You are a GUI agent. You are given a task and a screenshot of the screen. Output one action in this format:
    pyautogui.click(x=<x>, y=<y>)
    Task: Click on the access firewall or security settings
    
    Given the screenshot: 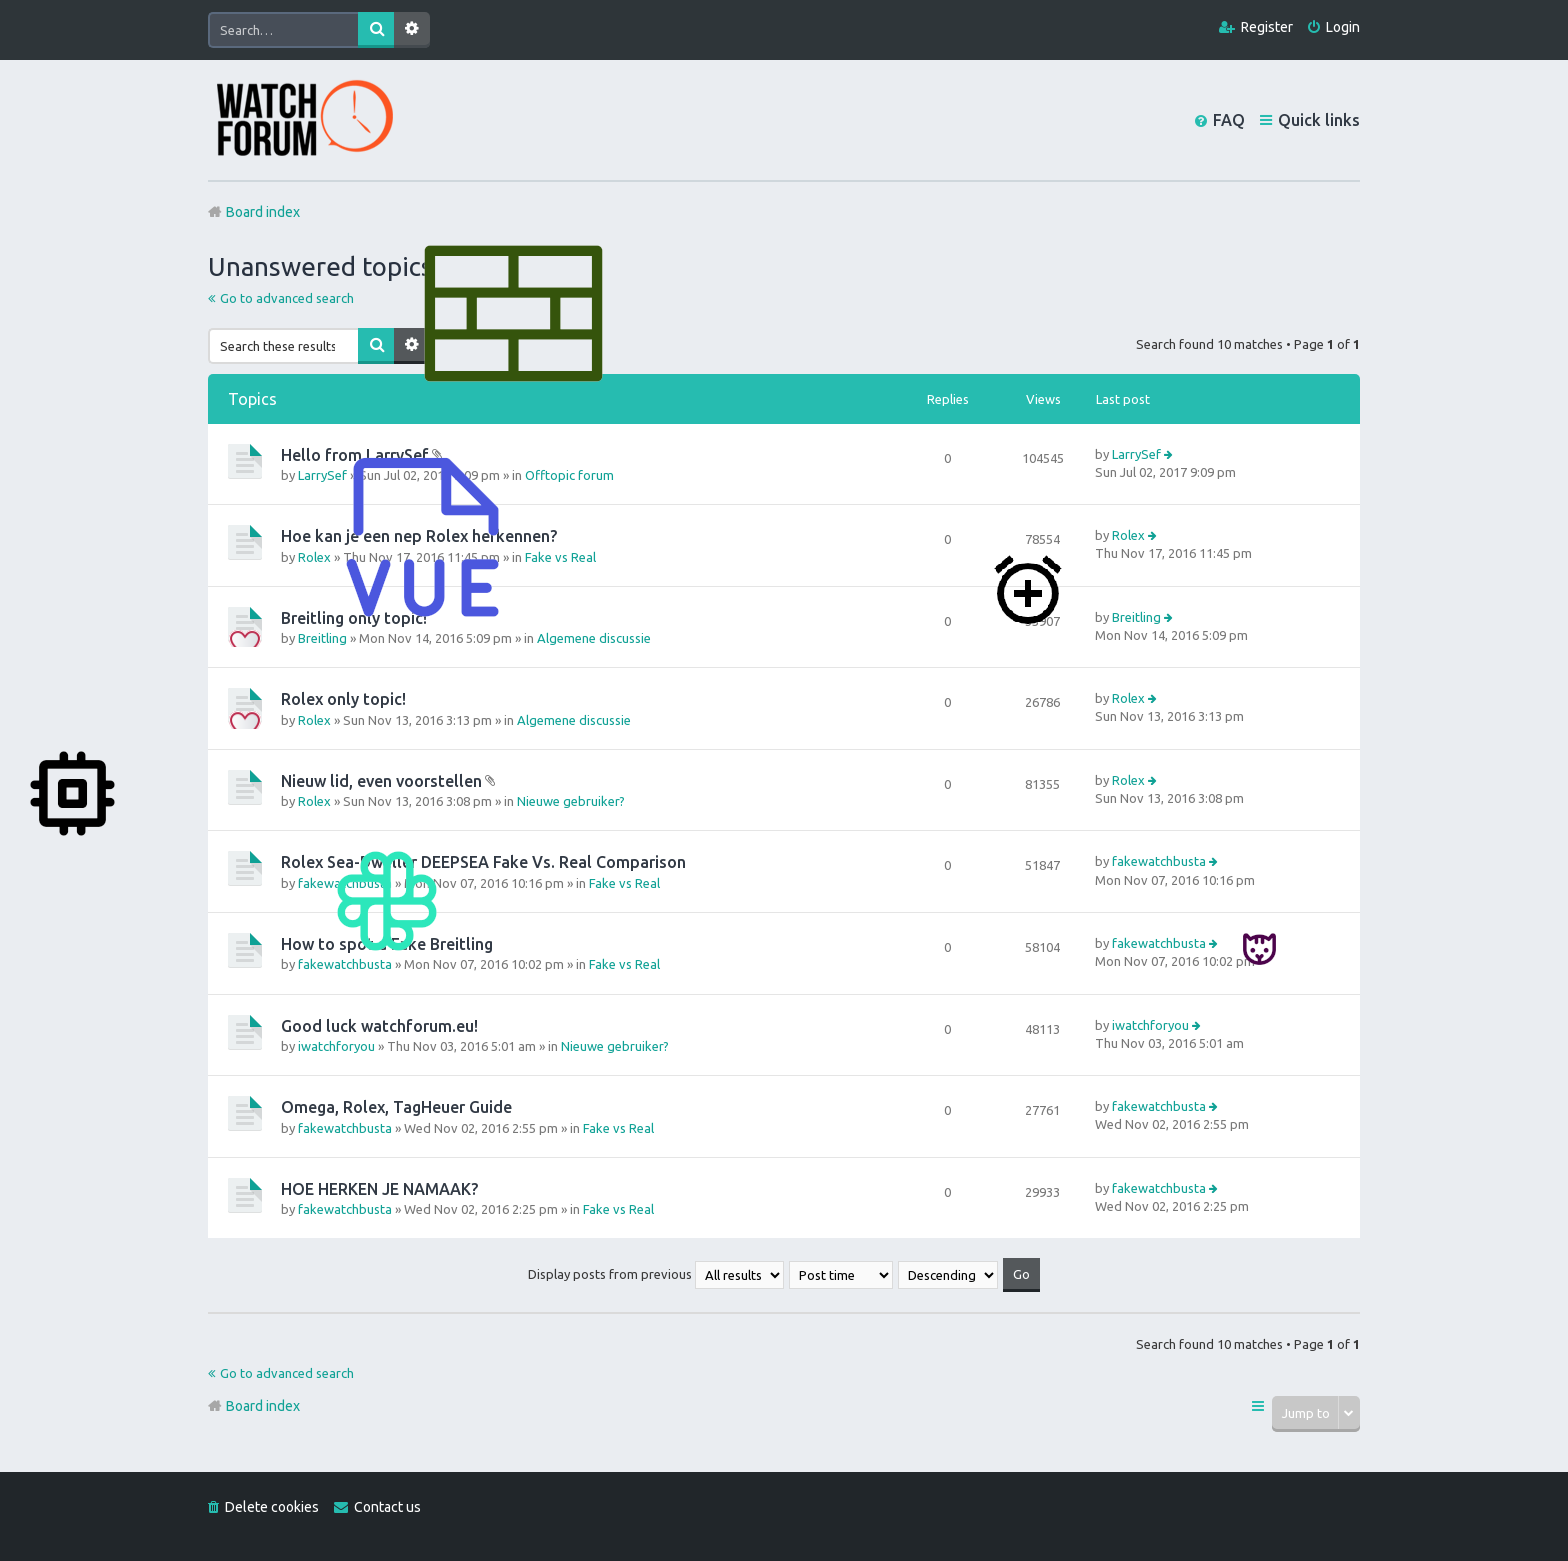 What is the action you would take?
    pyautogui.click(x=513, y=313)
    